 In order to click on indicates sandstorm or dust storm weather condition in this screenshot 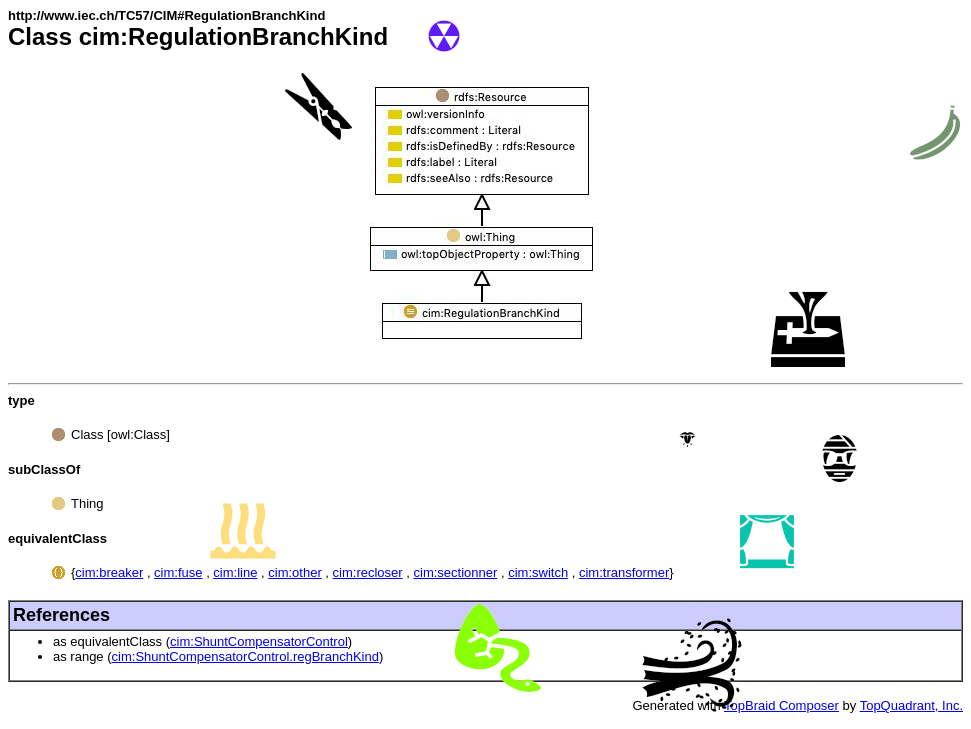, I will do `click(692, 665)`.